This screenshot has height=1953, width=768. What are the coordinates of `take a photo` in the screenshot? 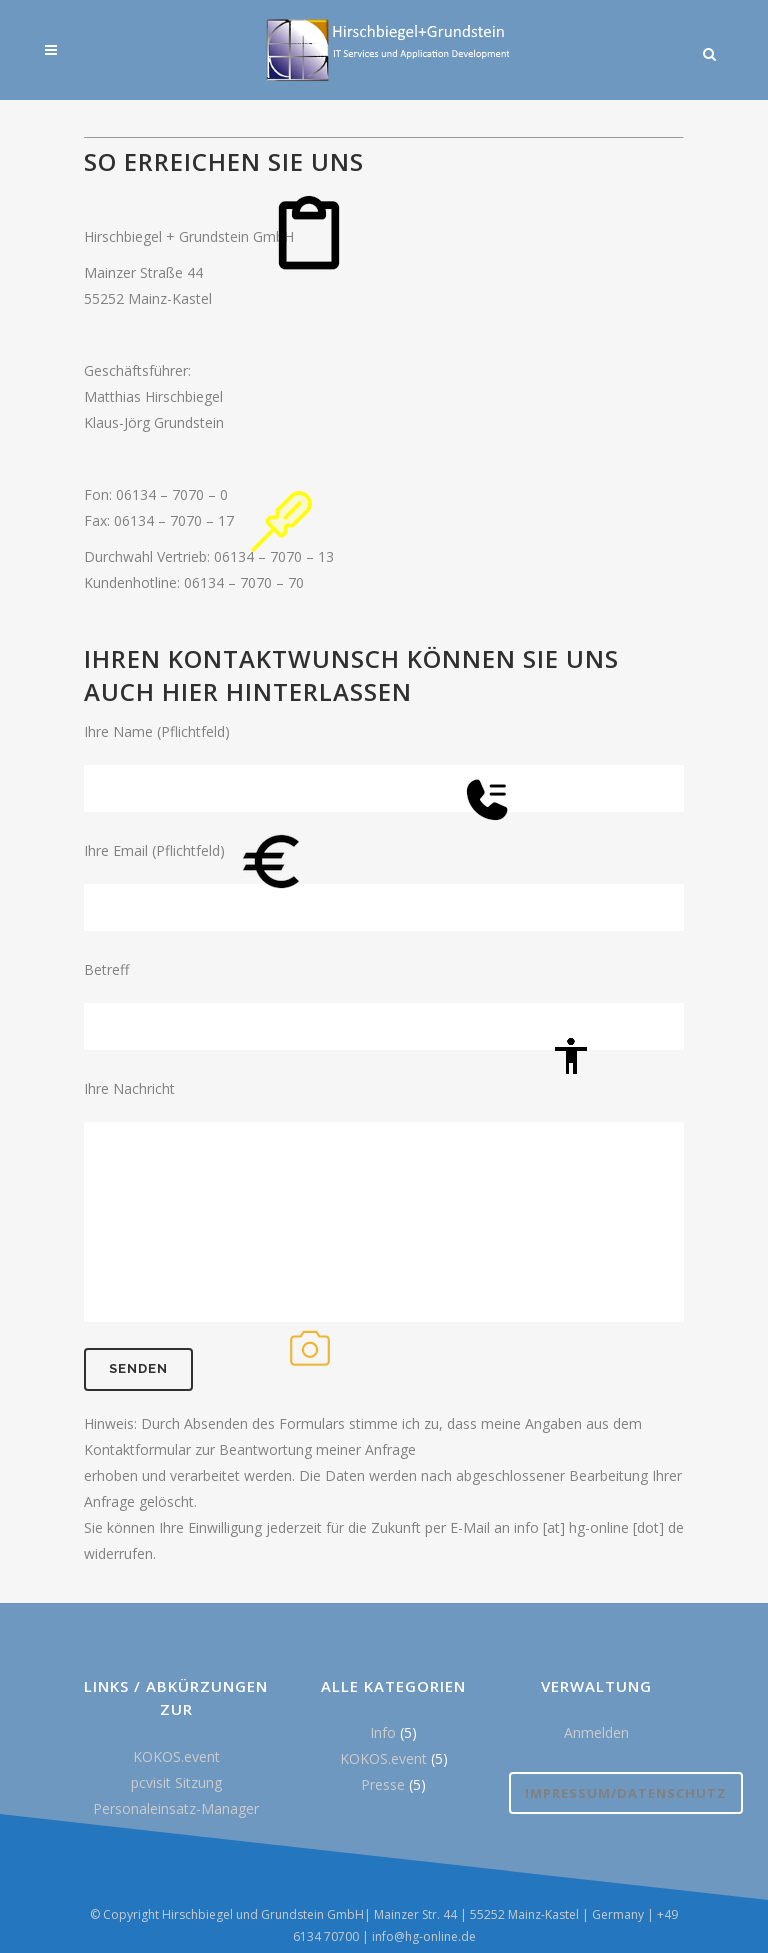 It's located at (310, 1349).